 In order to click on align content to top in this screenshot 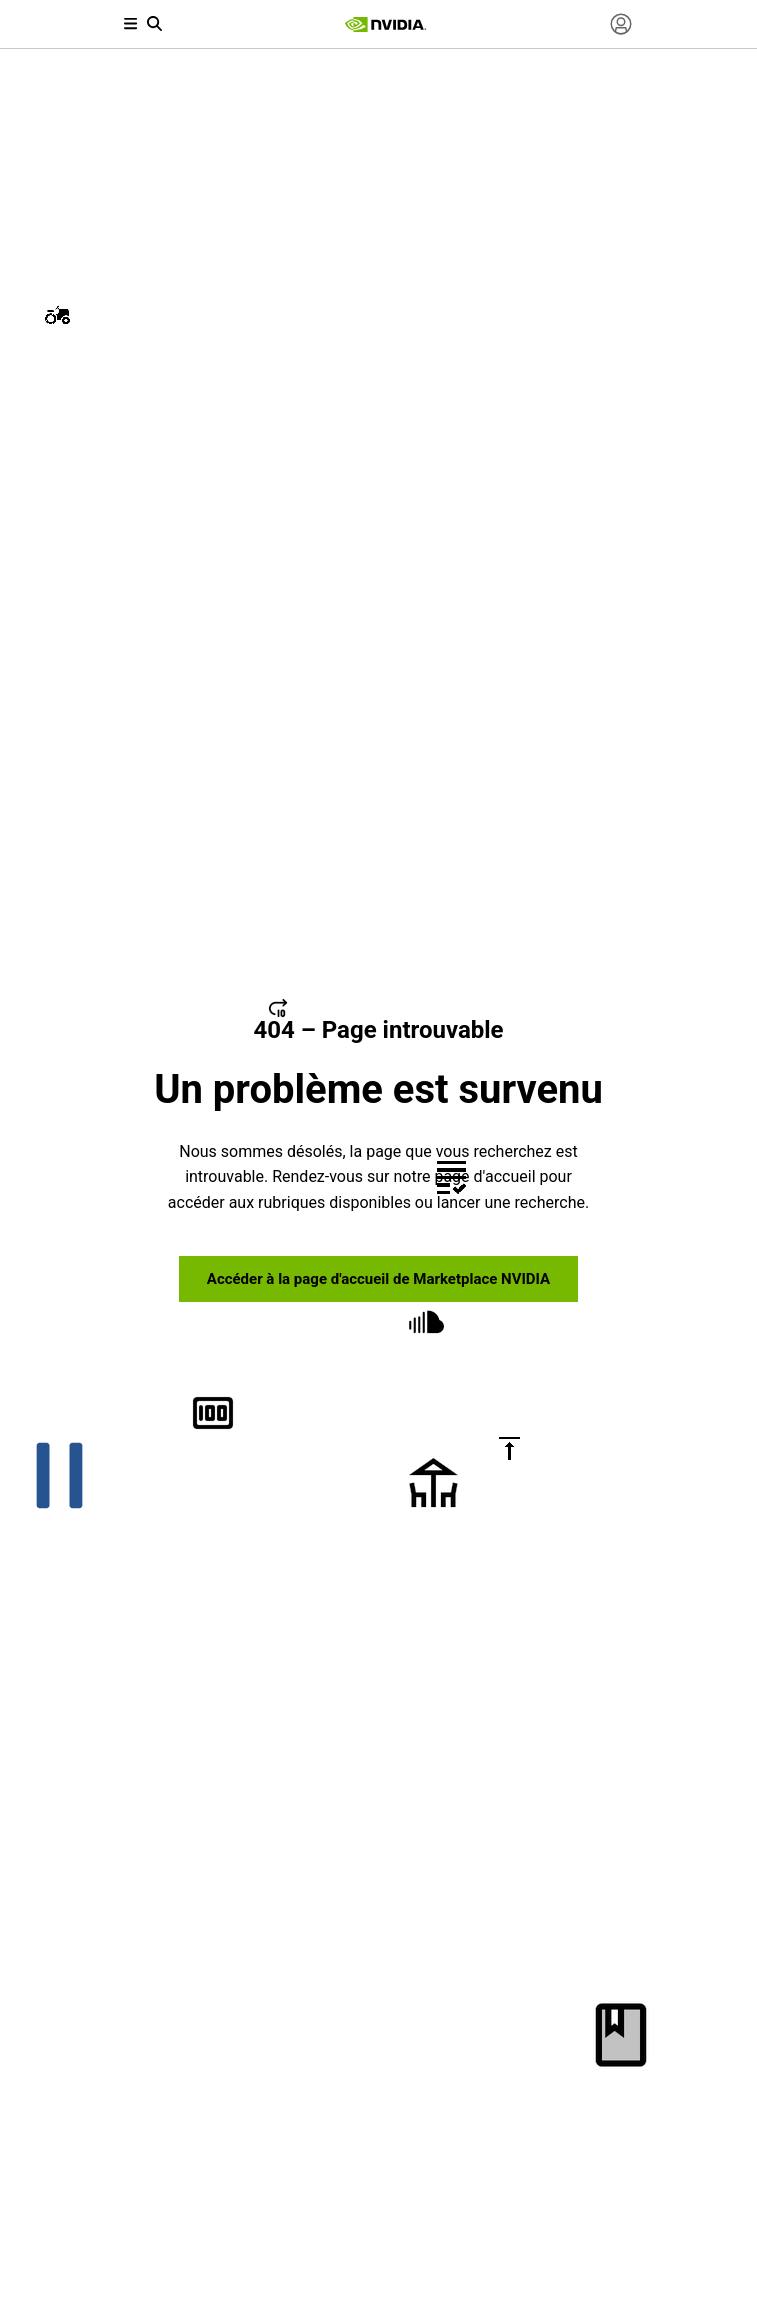, I will do `click(509, 1448)`.